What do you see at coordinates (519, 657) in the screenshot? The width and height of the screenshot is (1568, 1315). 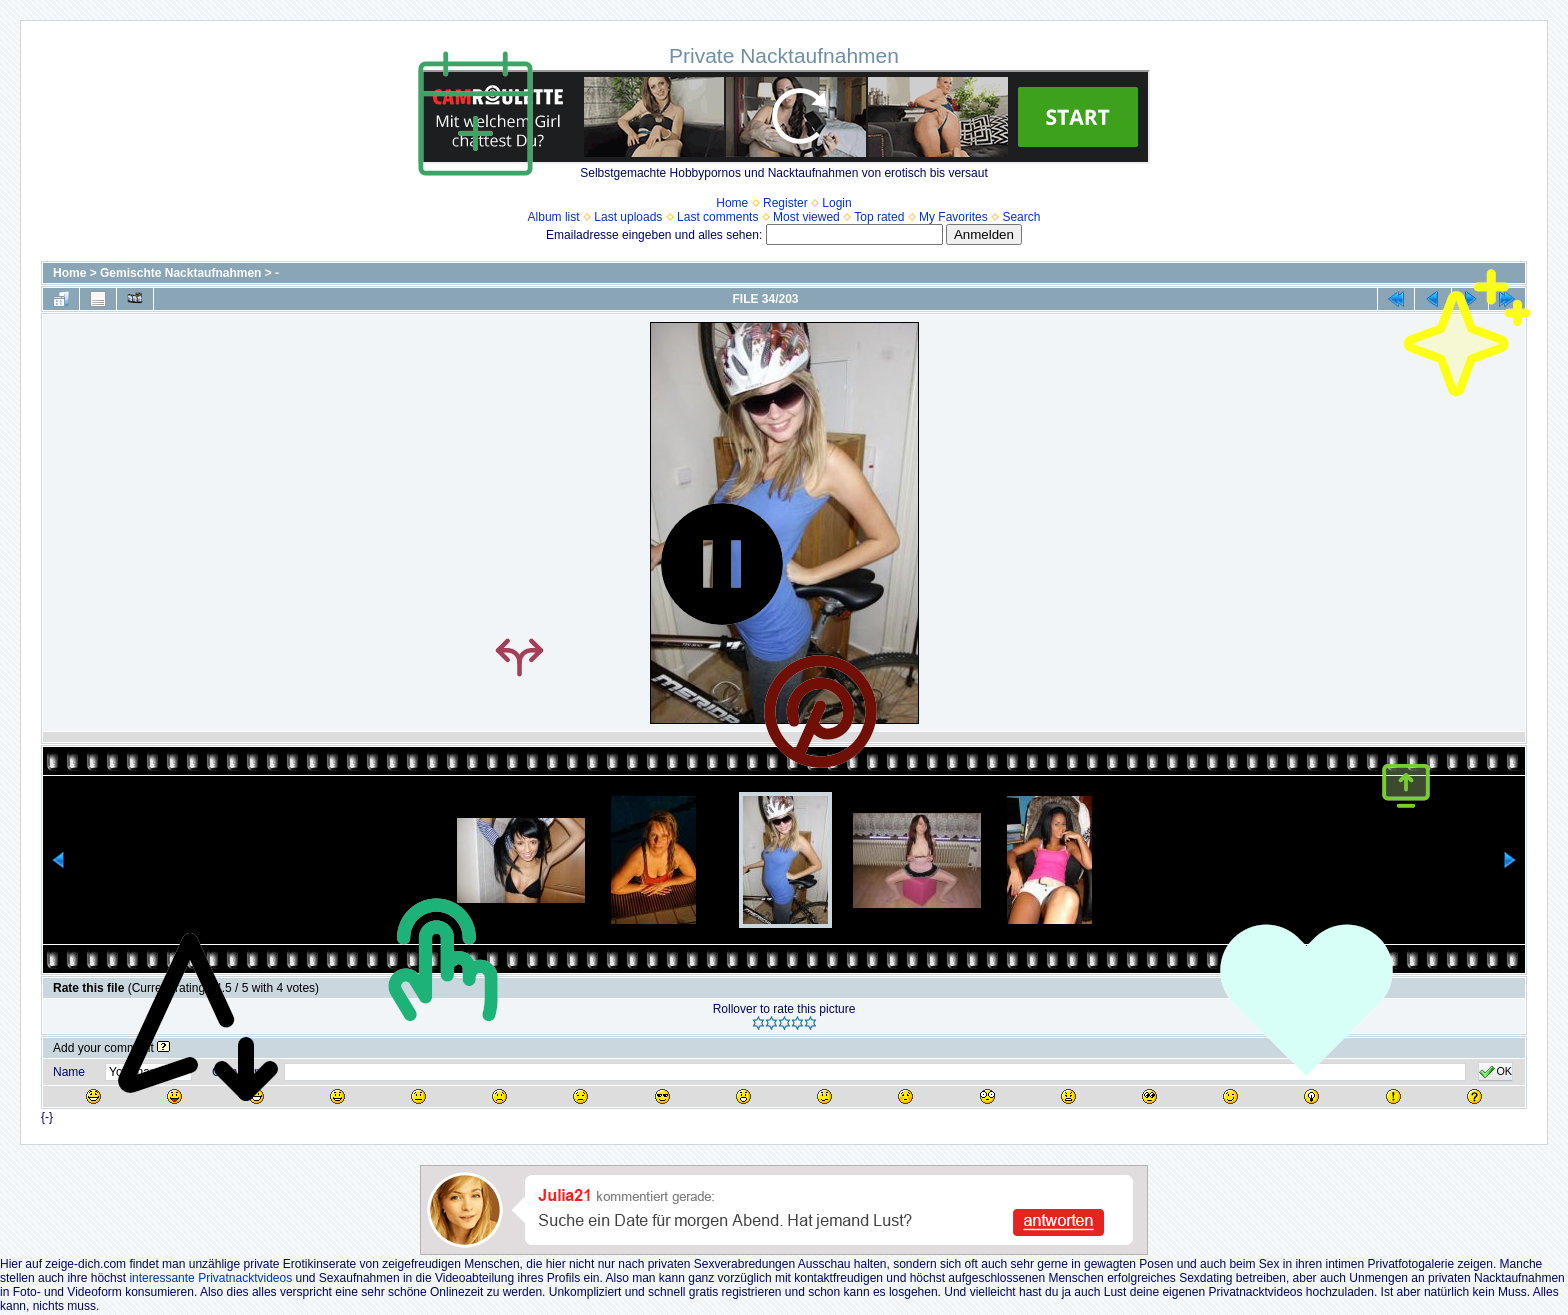 I see `switch or swap between two items` at bounding box center [519, 657].